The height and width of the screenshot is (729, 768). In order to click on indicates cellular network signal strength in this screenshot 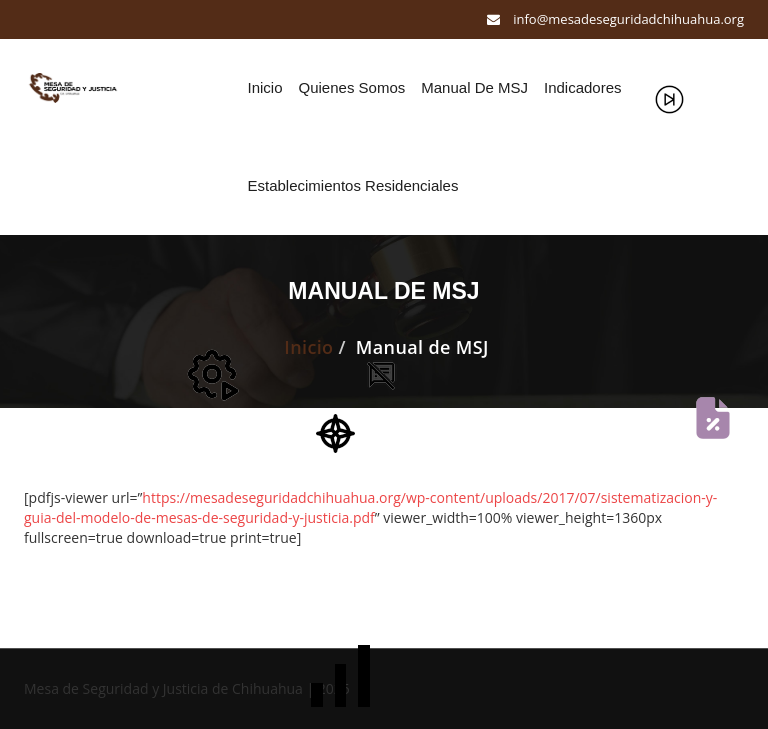, I will do `click(338, 675)`.